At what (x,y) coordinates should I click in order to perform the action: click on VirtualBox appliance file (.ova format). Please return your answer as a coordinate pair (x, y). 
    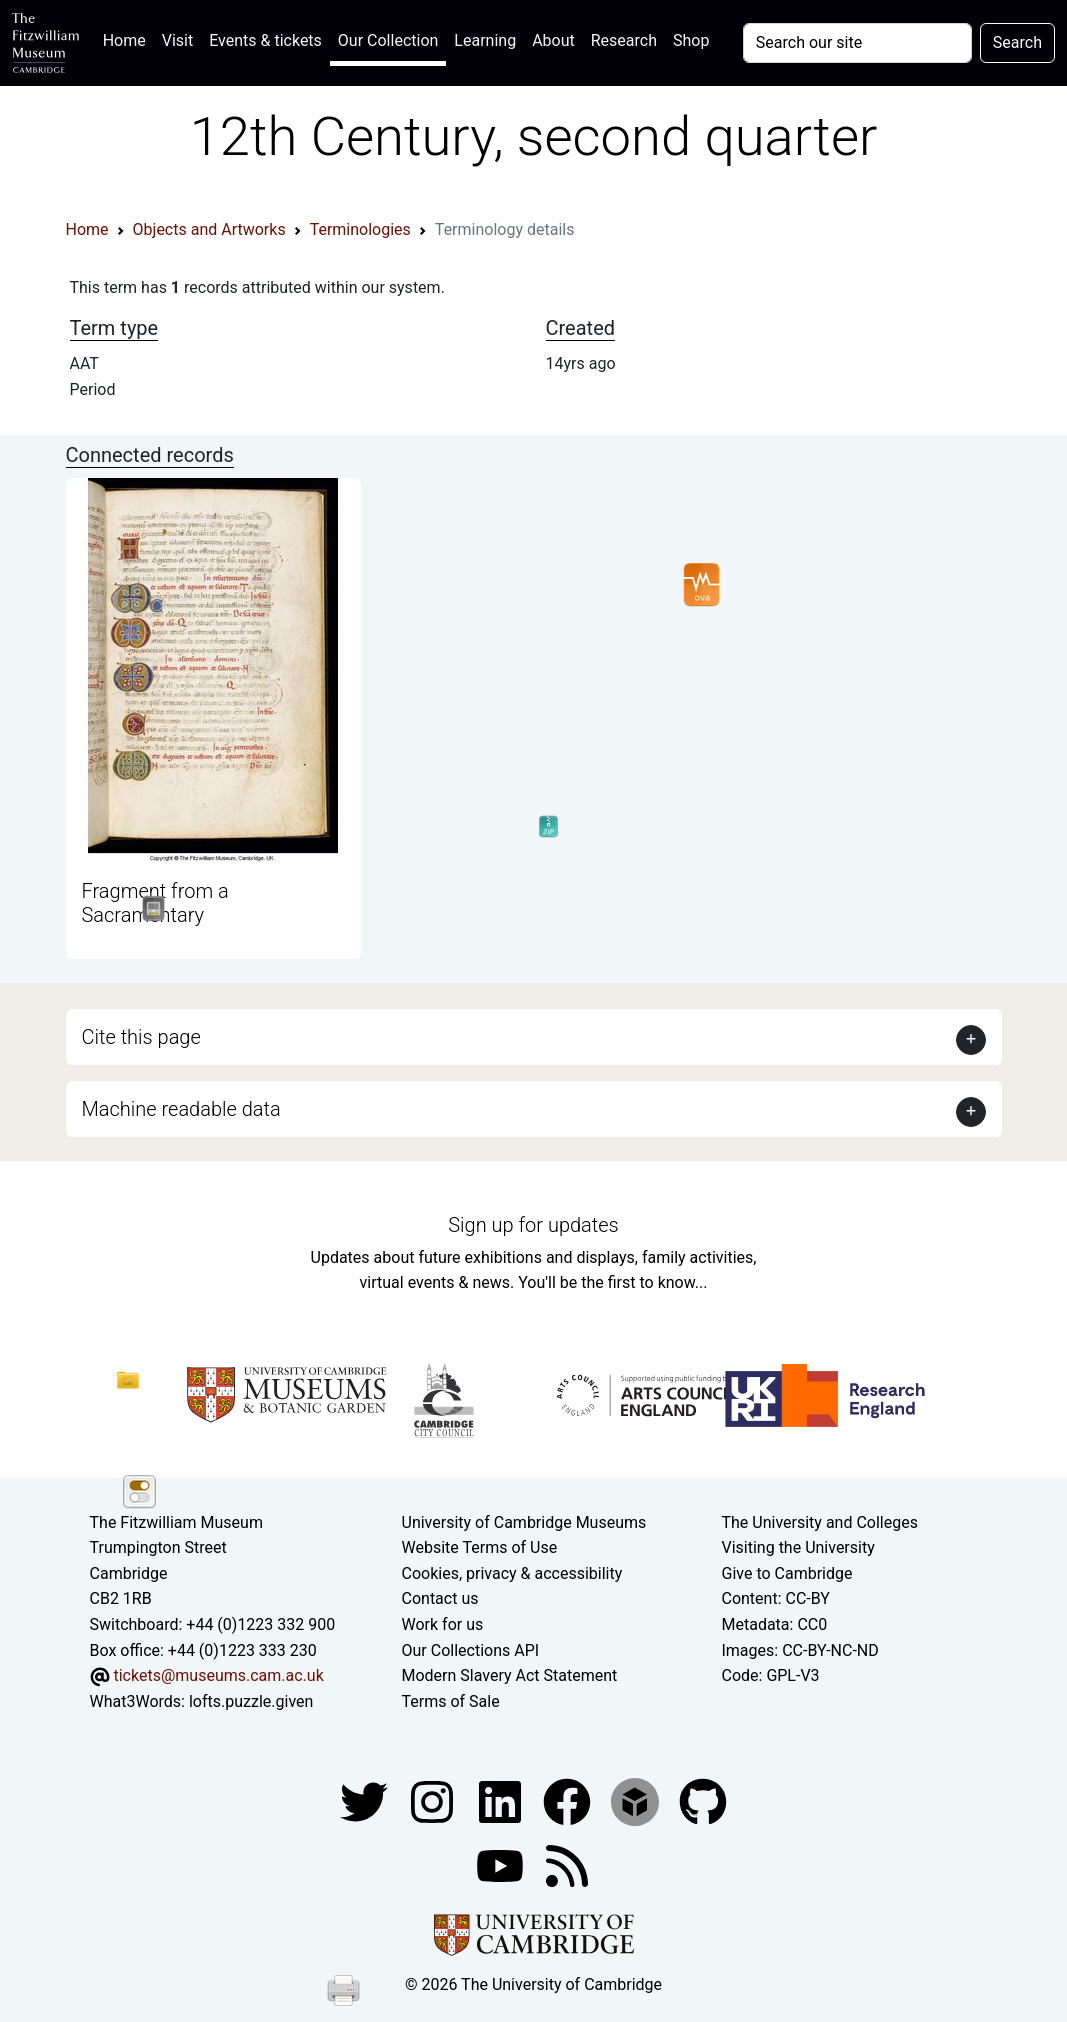
    Looking at the image, I should click on (701, 584).